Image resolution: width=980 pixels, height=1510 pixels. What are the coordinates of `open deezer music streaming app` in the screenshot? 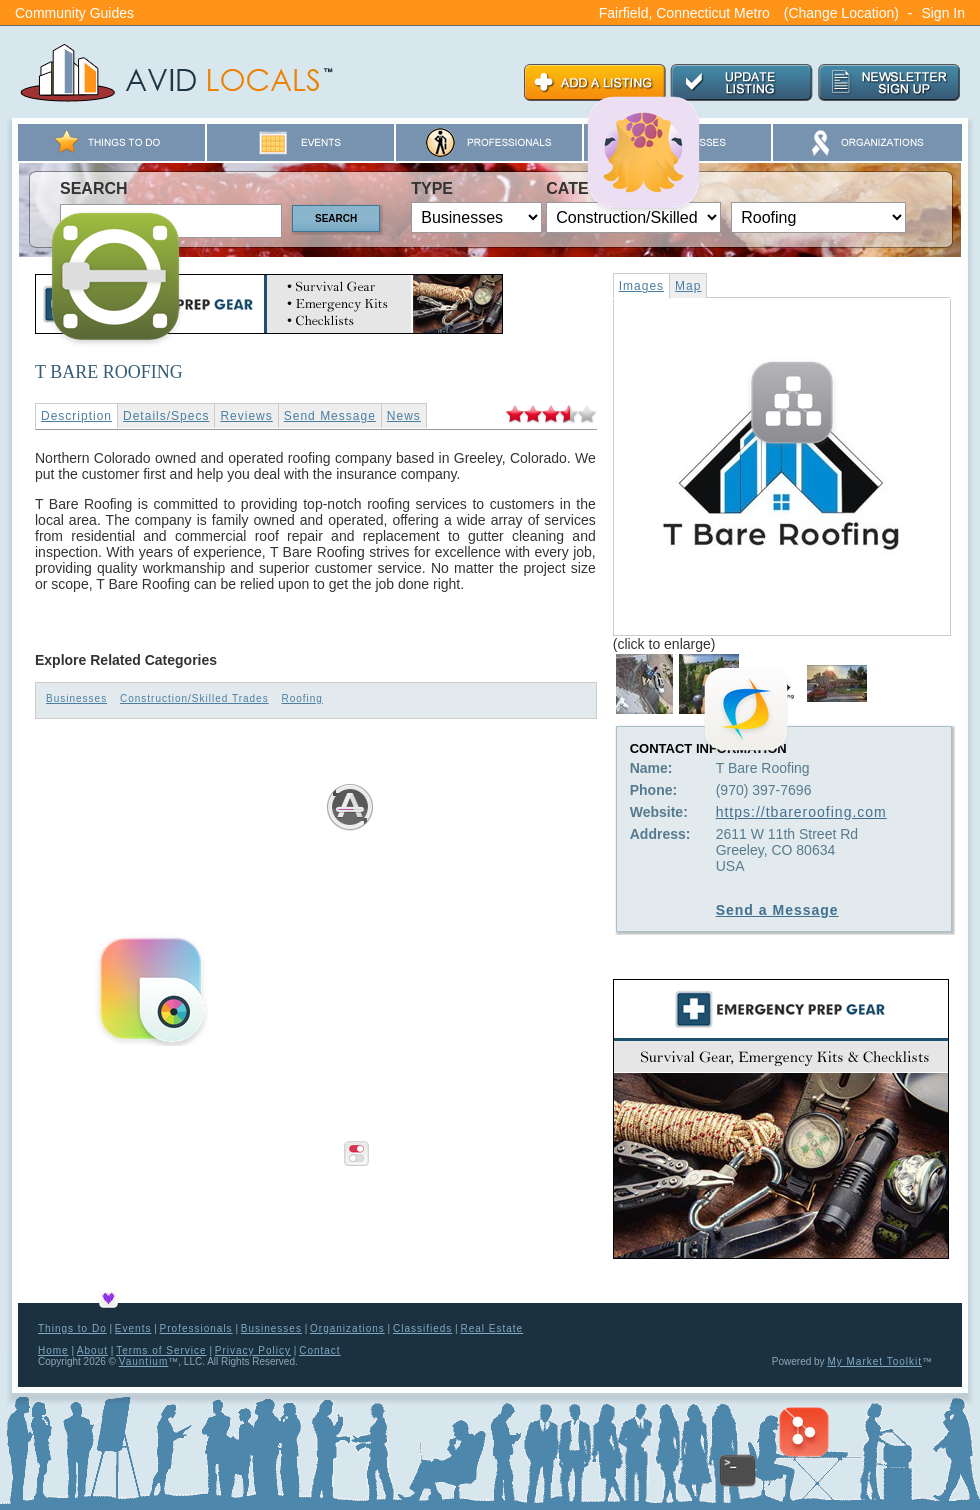 It's located at (108, 1298).